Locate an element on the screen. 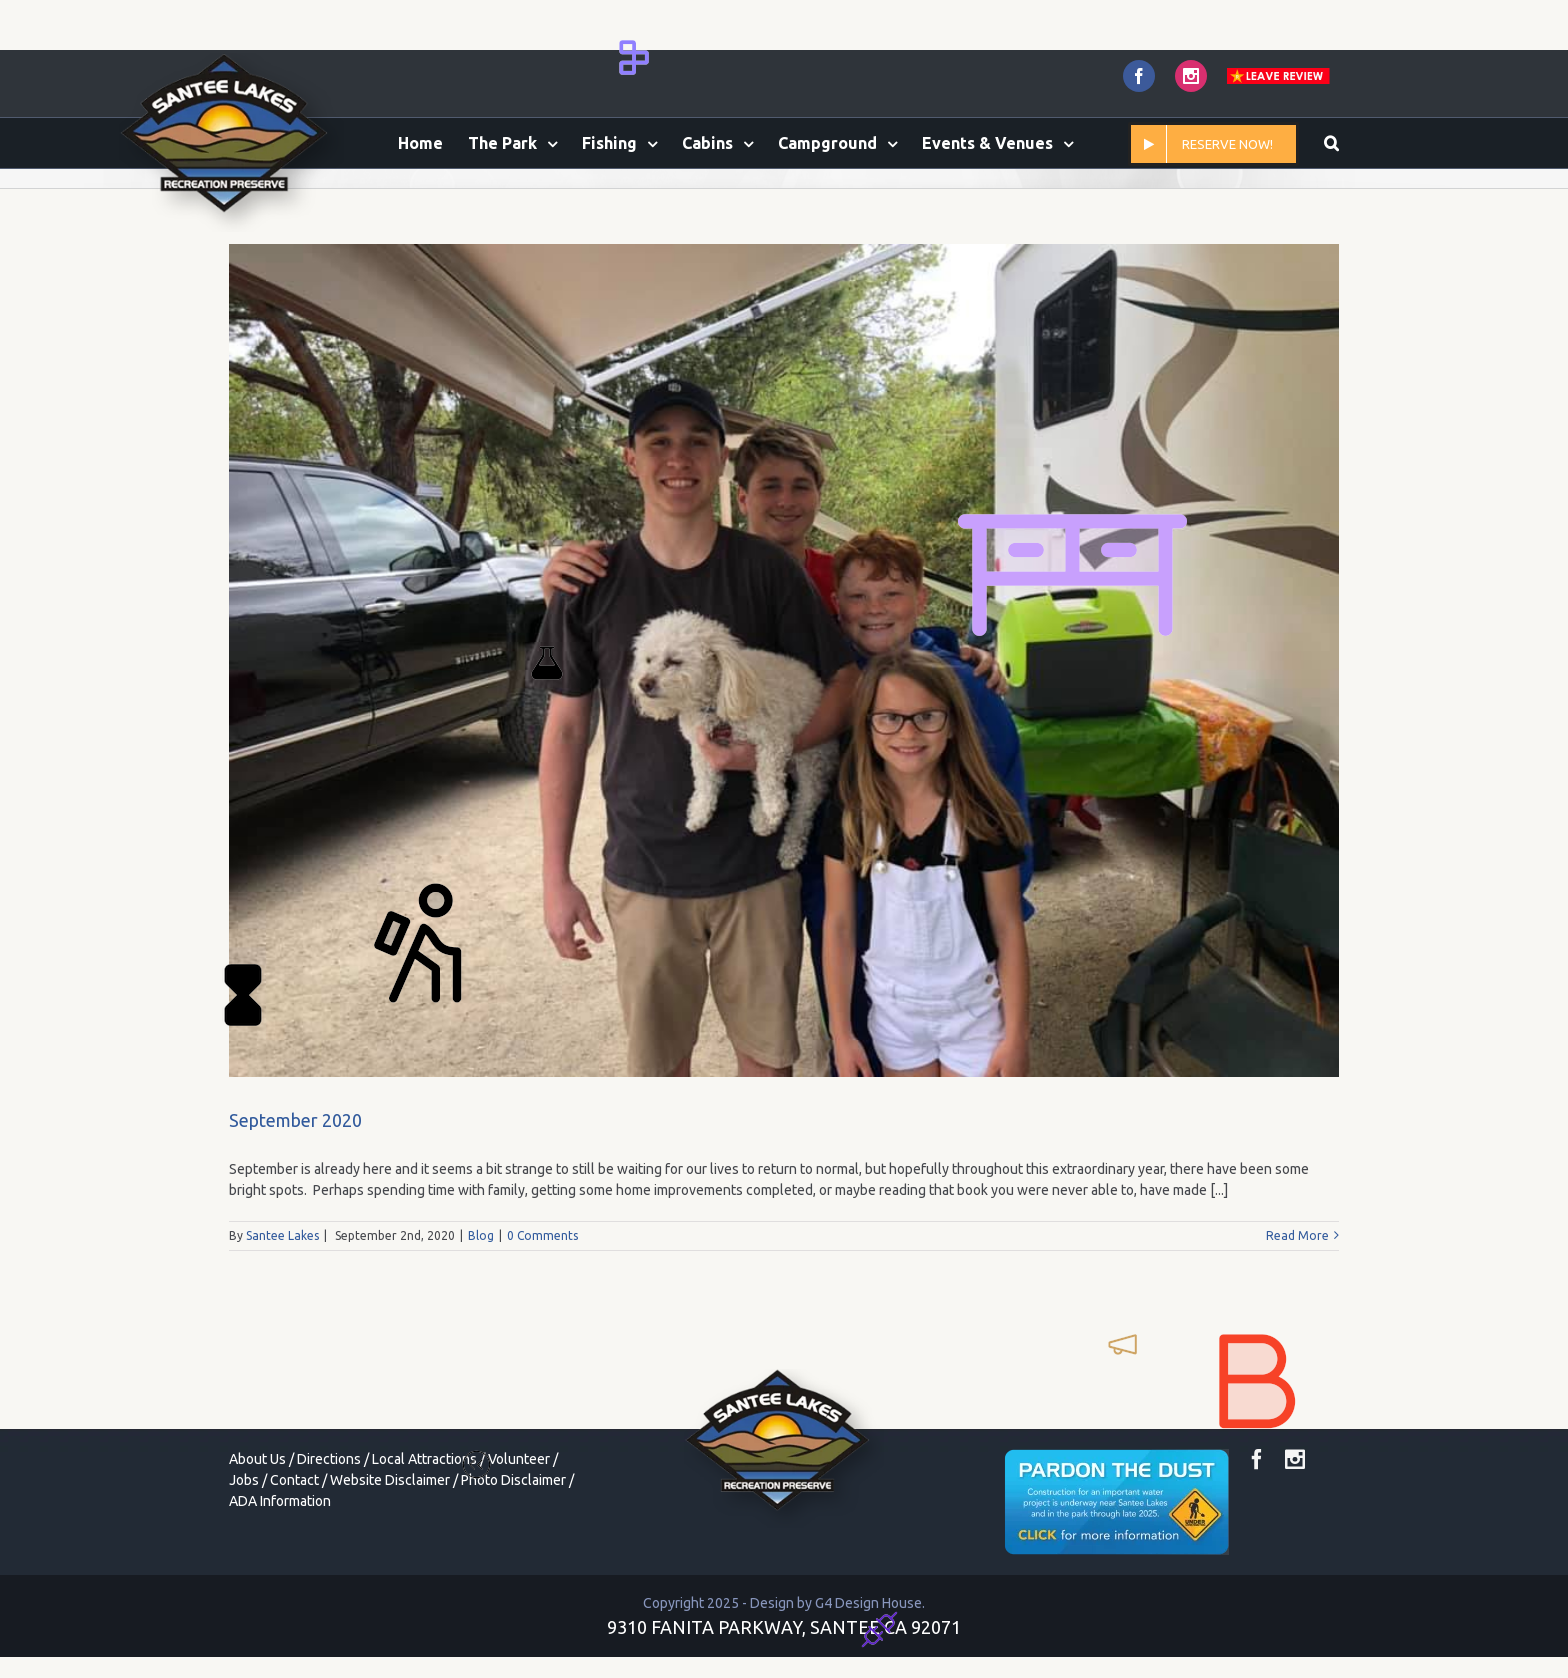  make an announcement or broadcast is located at coordinates (1122, 1344).